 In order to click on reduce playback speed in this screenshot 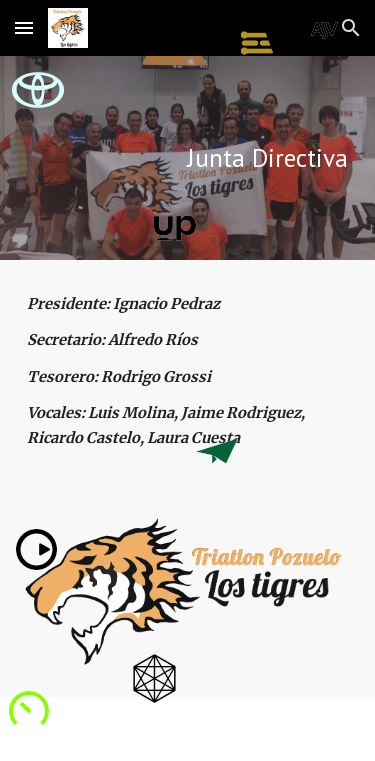, I will do `click(29, 709)`.